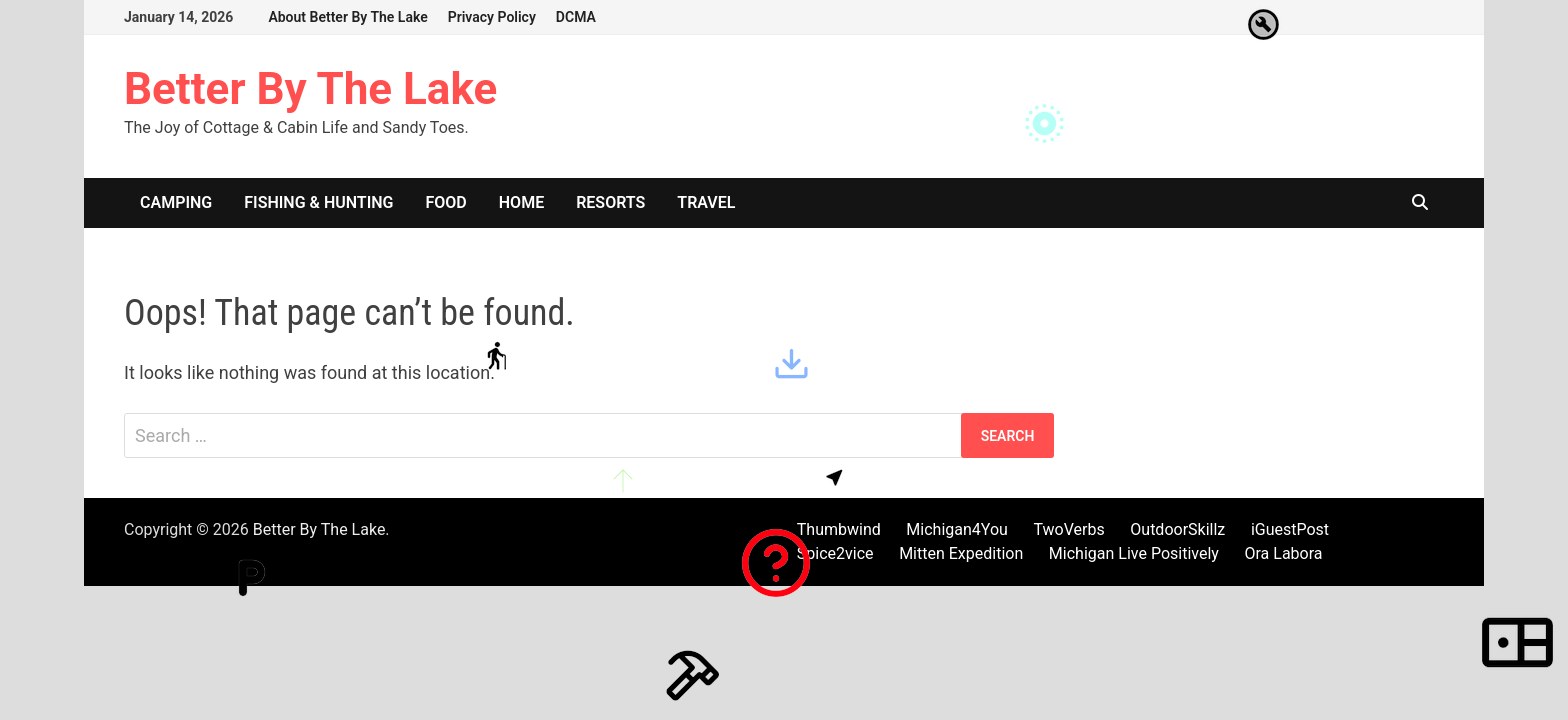 Image resolution: width=1568 pixels, height=720 pixels. I want to click on indicates live photo mode is active, so click(1044, 123).